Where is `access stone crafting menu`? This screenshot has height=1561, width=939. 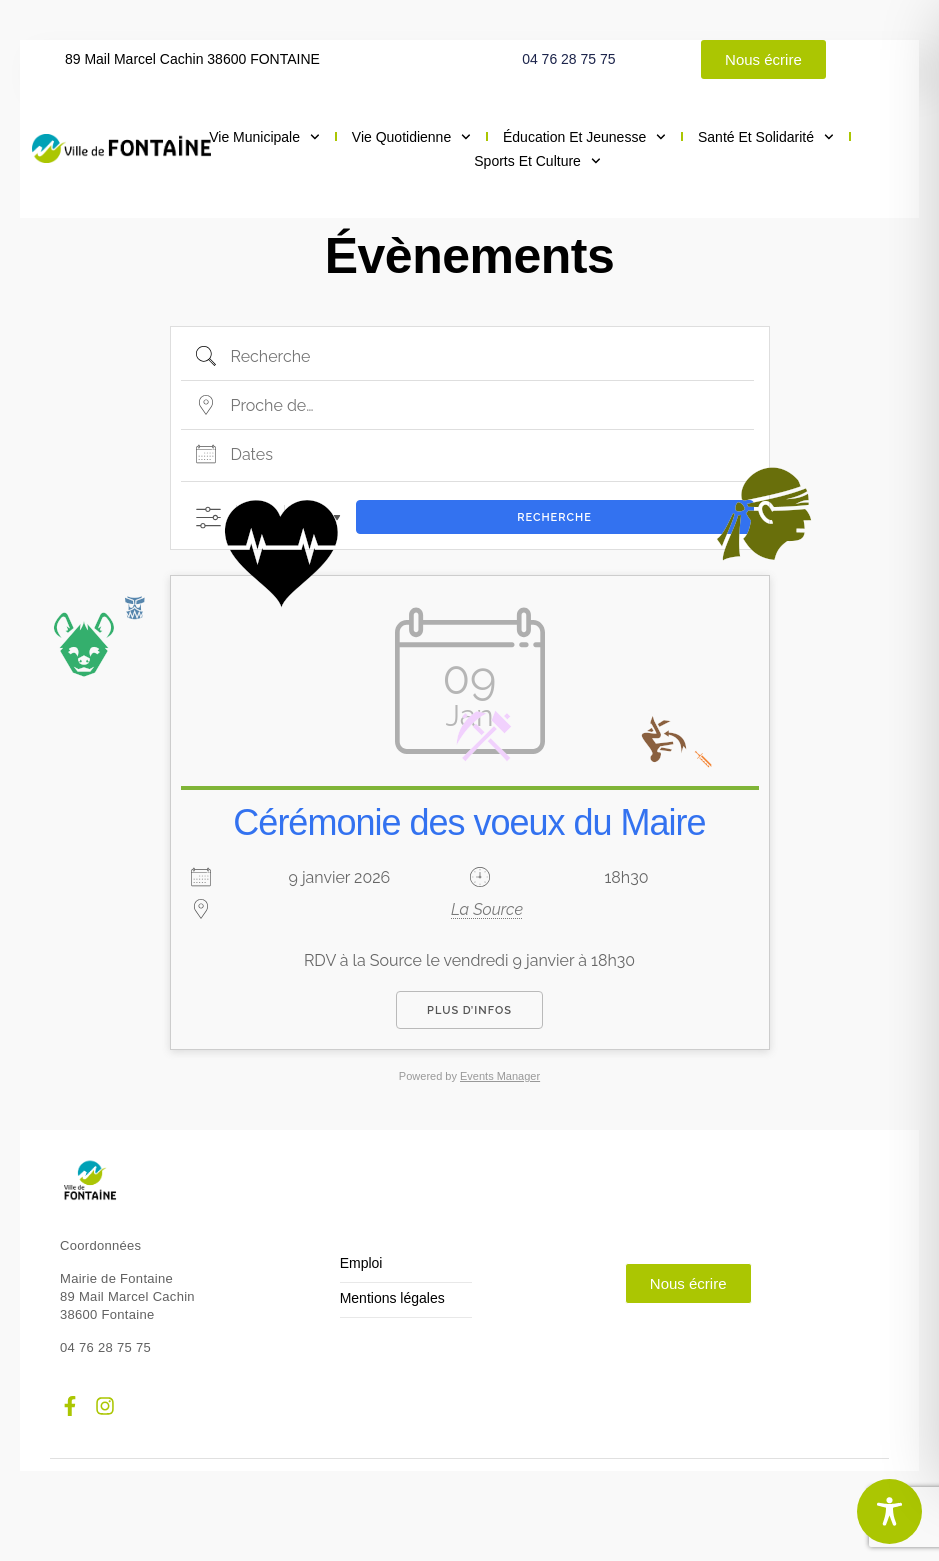
access stone crafting menu is located at coordinates (484, 736).